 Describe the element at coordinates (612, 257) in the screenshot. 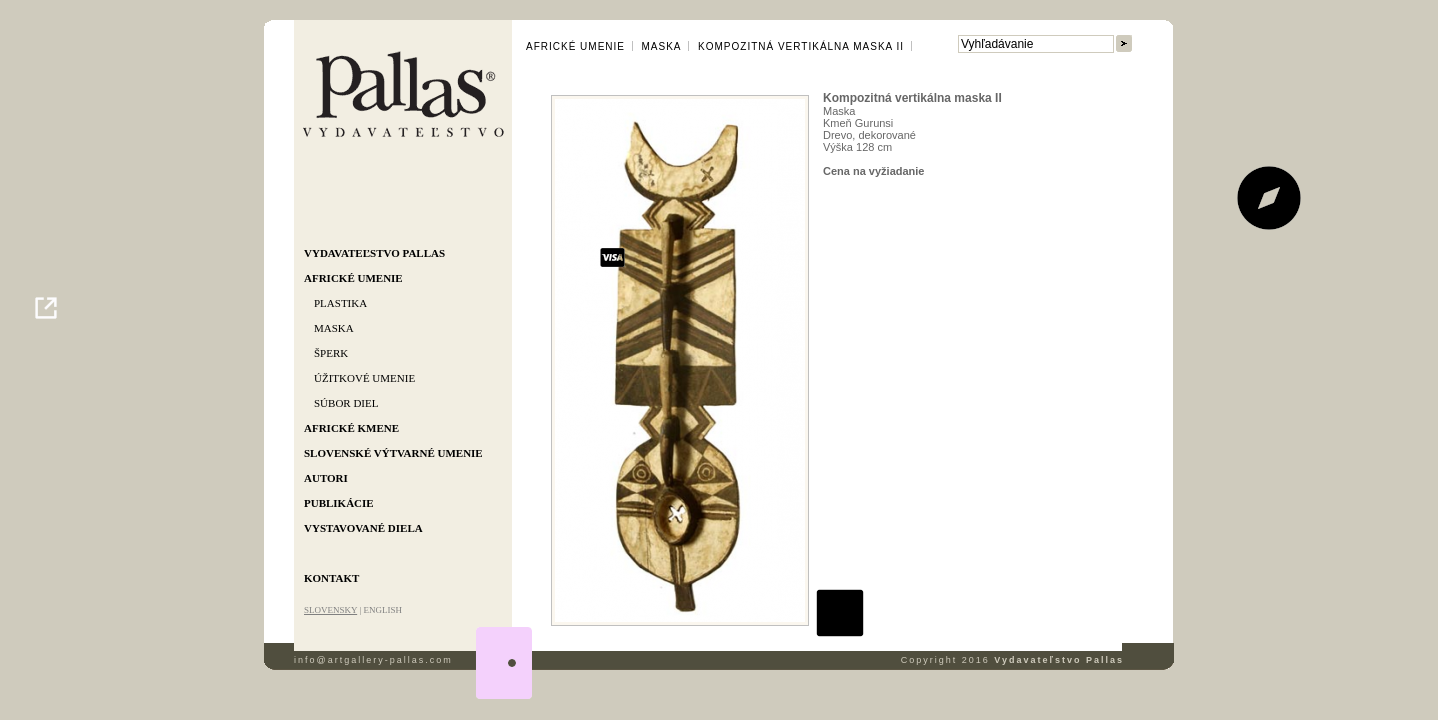

I see `pay with Visa credit or debit card` at that location.